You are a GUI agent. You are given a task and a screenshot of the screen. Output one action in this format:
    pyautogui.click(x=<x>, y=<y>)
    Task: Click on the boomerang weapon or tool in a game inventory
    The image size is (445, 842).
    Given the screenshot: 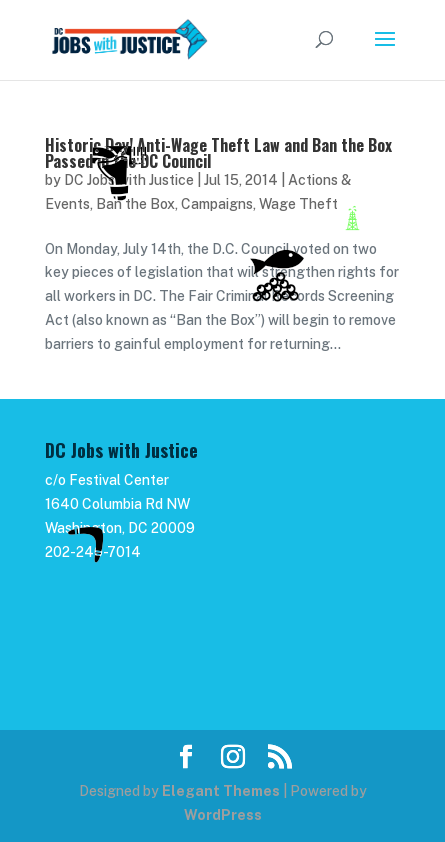 What is the action you would take?
    pyautogui.click(x=85, y=544)
    